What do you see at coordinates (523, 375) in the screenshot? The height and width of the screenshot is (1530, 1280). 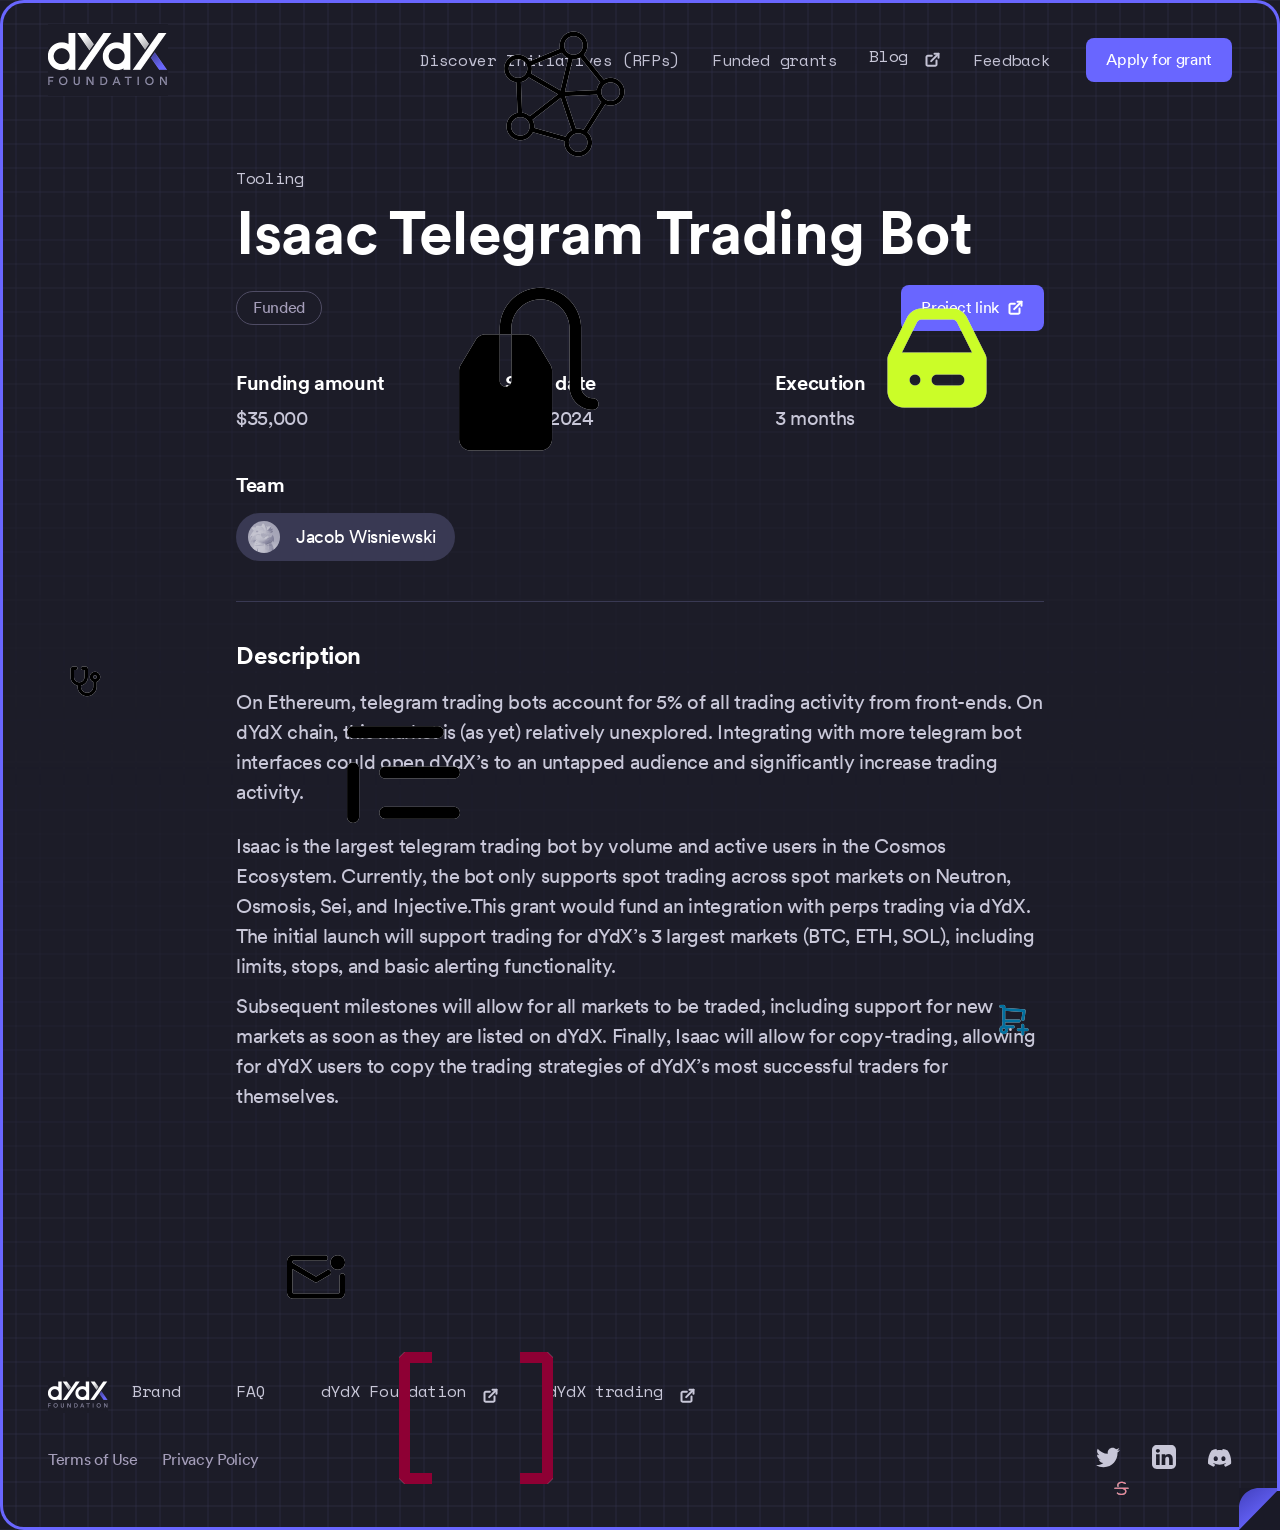 I see `browse tea or hot beverage options` at bounding box center [523, 375].